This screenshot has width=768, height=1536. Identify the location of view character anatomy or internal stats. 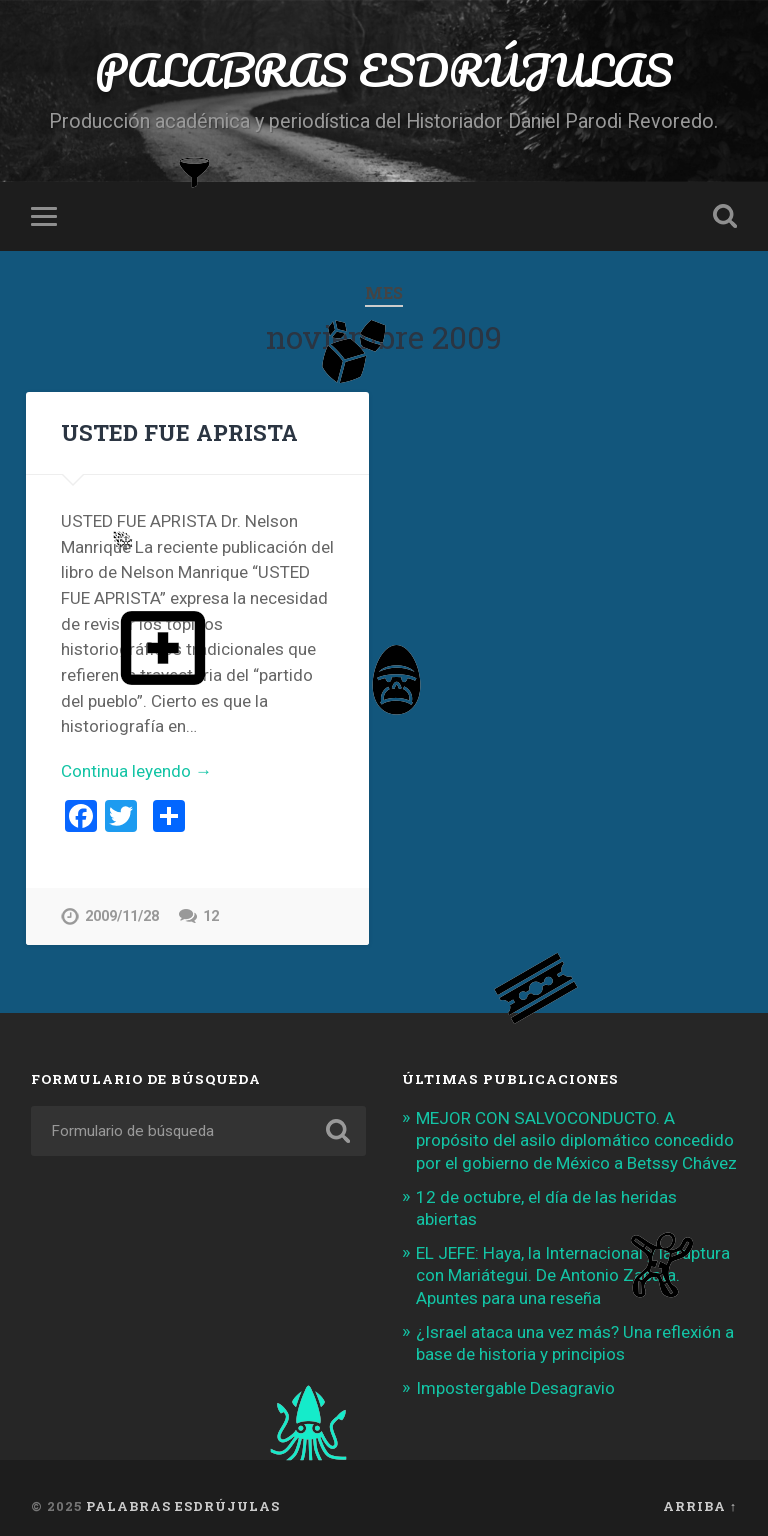
(662, 1265).